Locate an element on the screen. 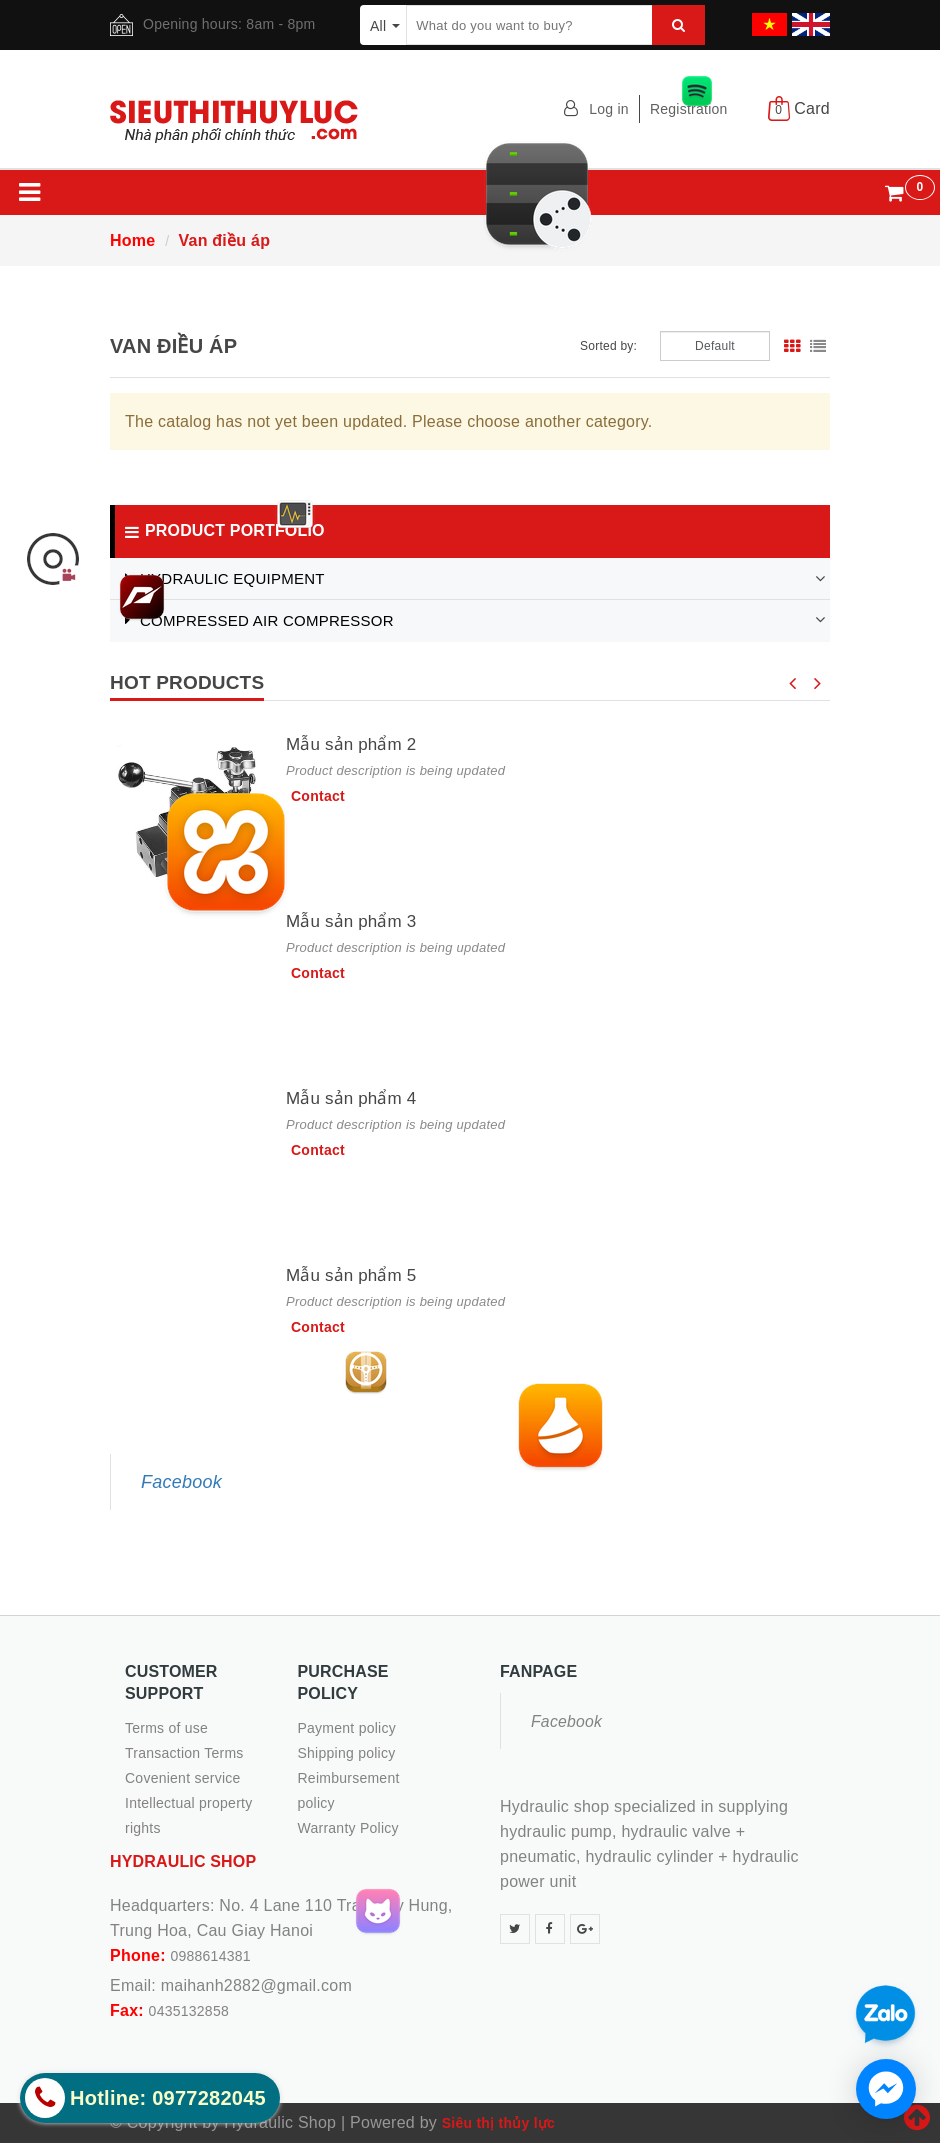 This screenshot has width=940, height=2143. open Giara Reddit client app is located at coordinates (560, 1425).